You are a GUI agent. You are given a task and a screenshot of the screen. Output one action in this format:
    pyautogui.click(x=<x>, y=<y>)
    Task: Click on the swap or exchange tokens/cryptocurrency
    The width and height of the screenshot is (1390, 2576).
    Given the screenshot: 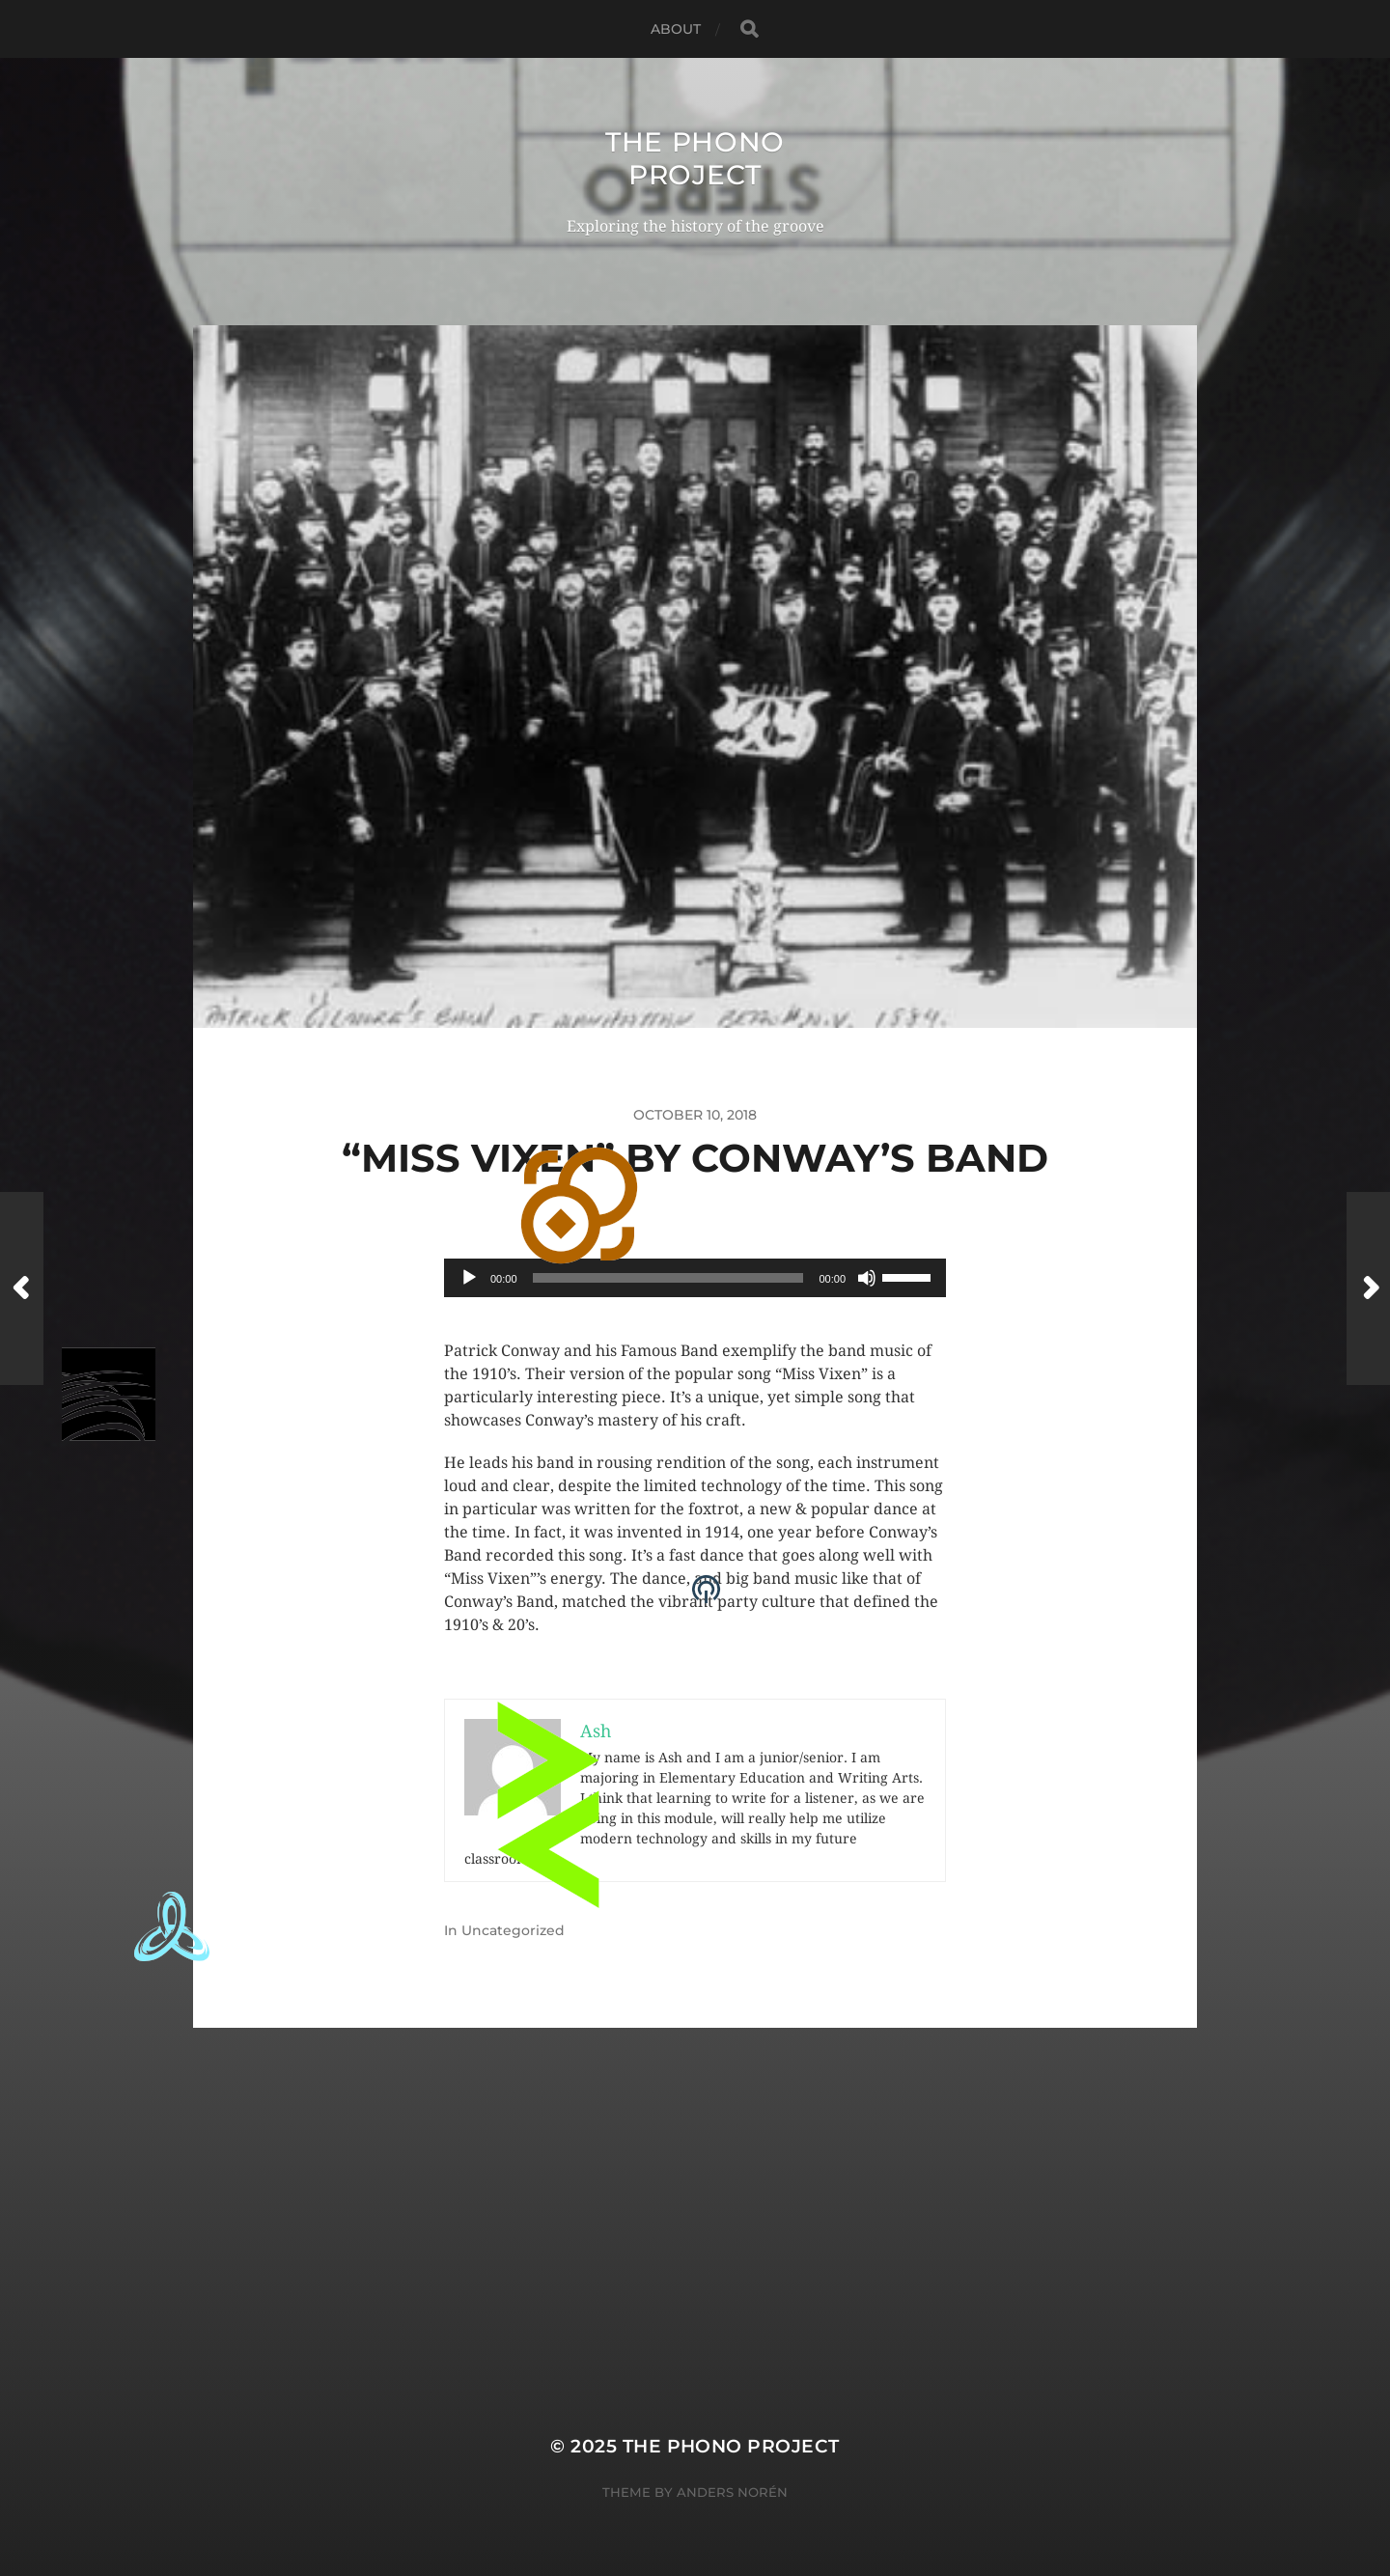 What is the action you would take?
    pyautogui.click(x=579, y=1205)
    